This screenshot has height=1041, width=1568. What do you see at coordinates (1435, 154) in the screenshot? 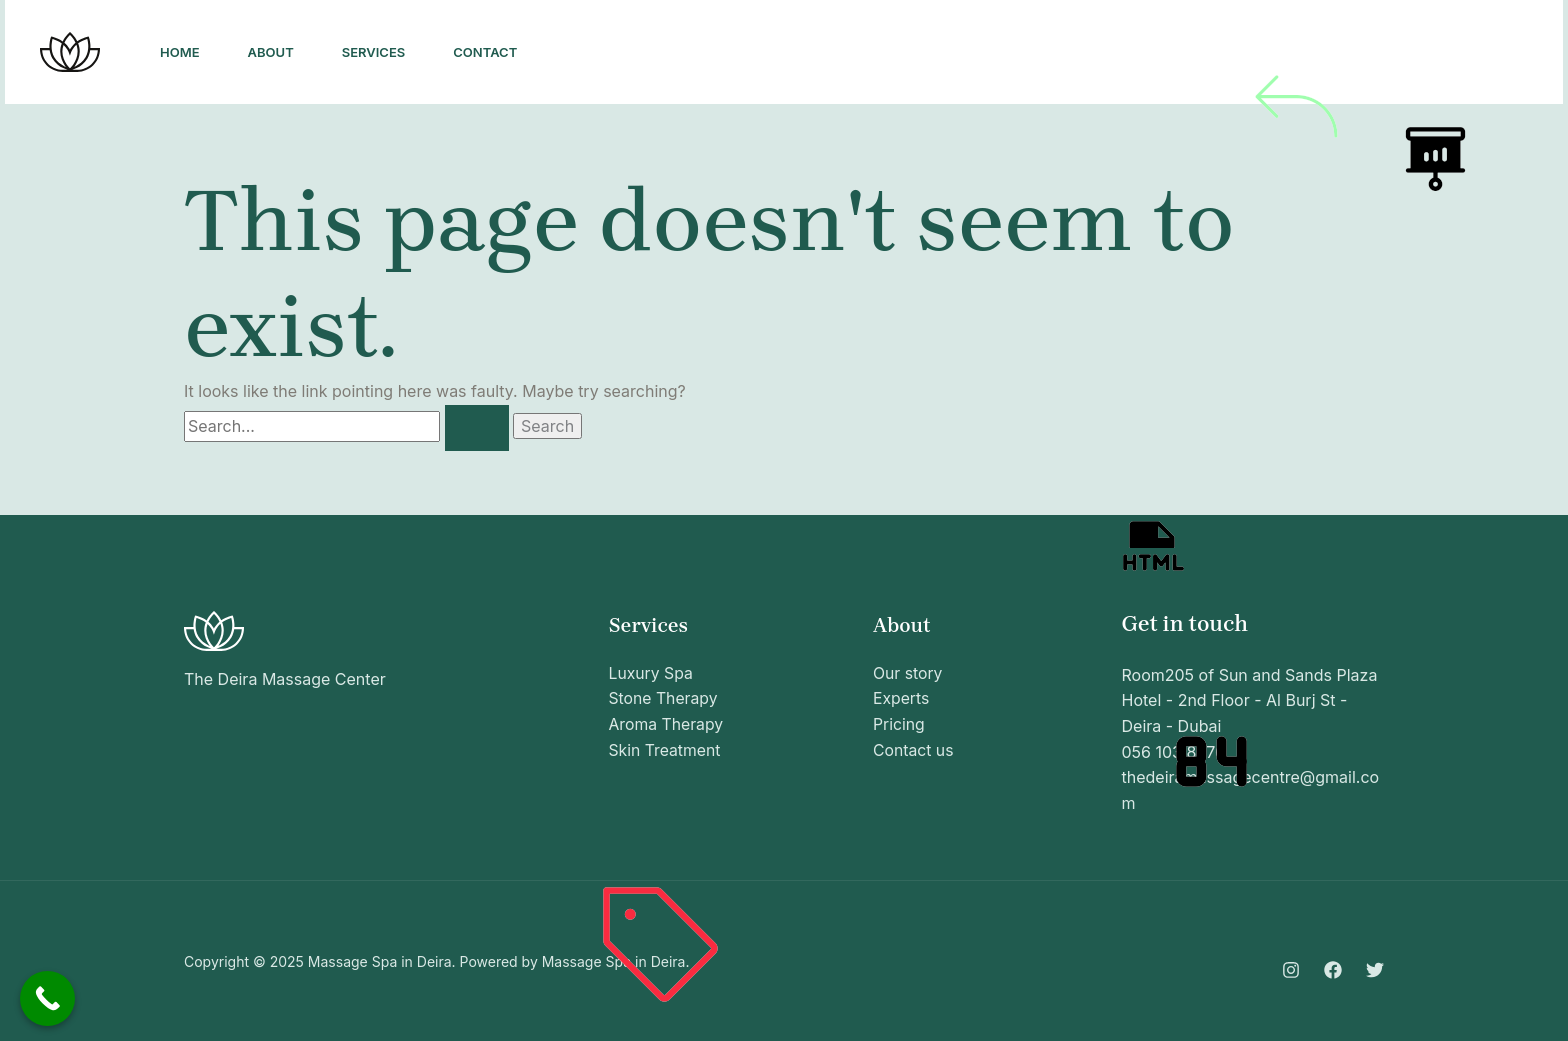
I see `view presentation with charts` at bounding box center [1435, 154].